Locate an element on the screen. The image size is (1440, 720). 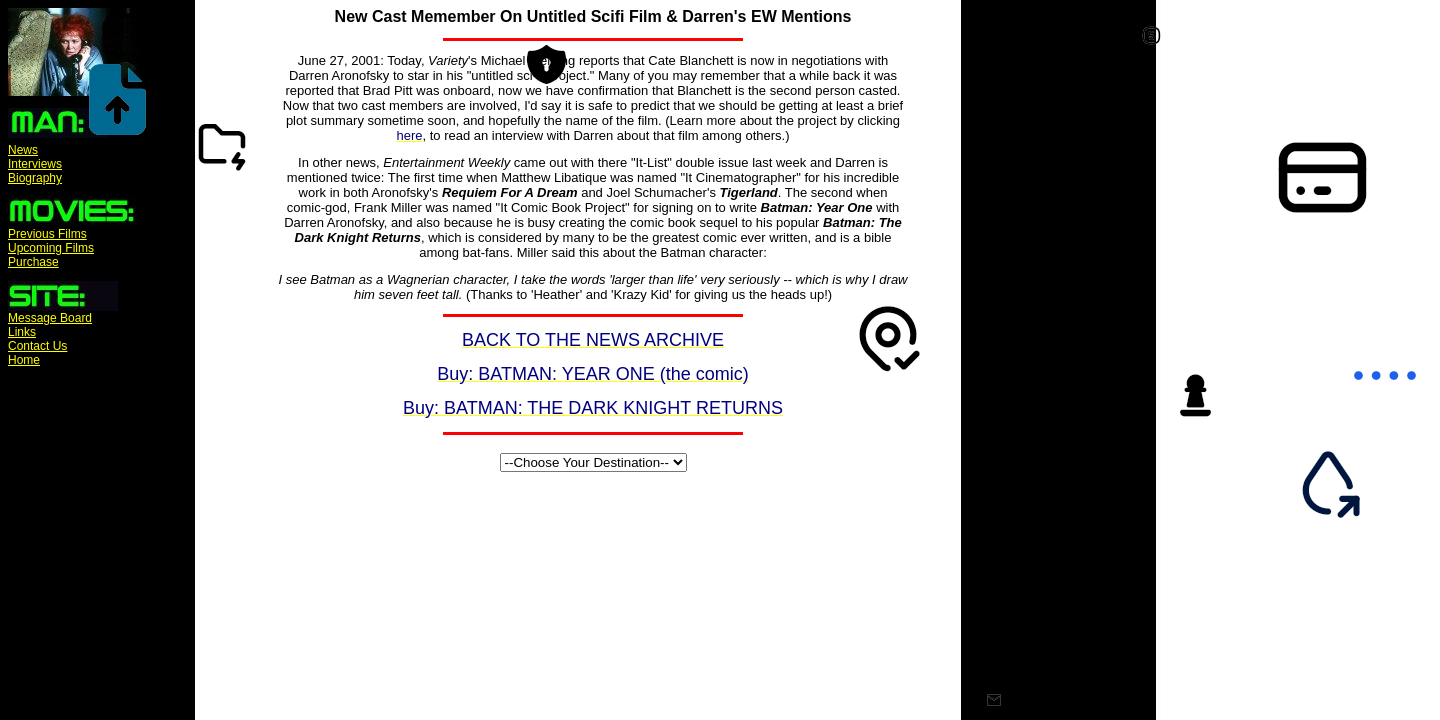
access security or privacy settings is located at coordinates (546, 64).